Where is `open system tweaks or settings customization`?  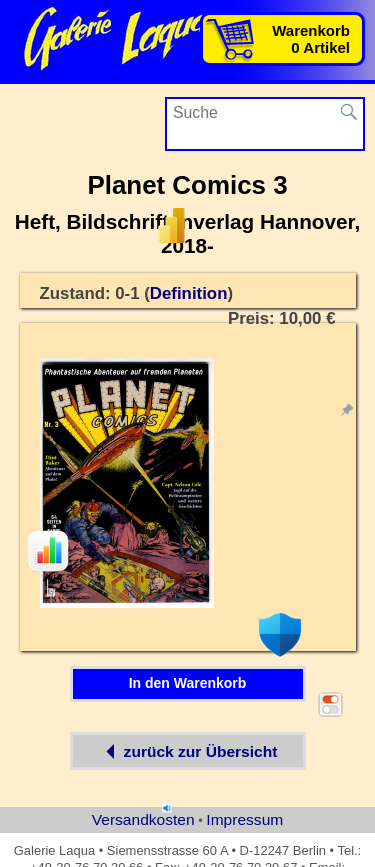 open system tweaks or settings customization is located at coordinates (330, 704).